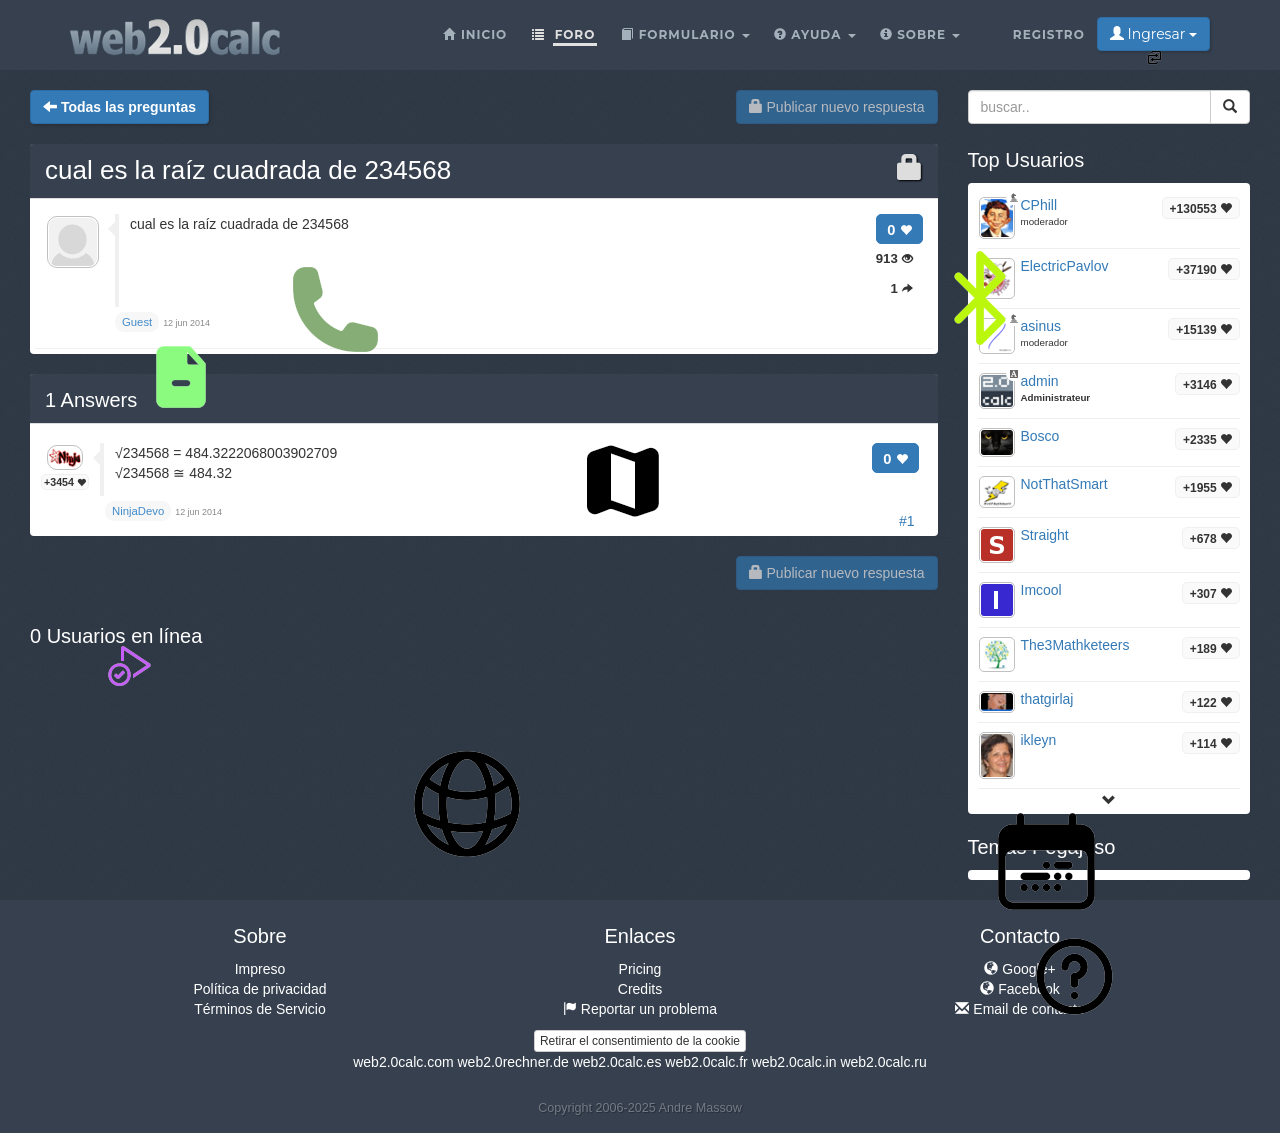 Image resolution: width=1280 pixels, height=1133 pixels. What do you see at coordinates (623, 481) in the screenshot?
I see `open map view` at bounding box center [623, 481].